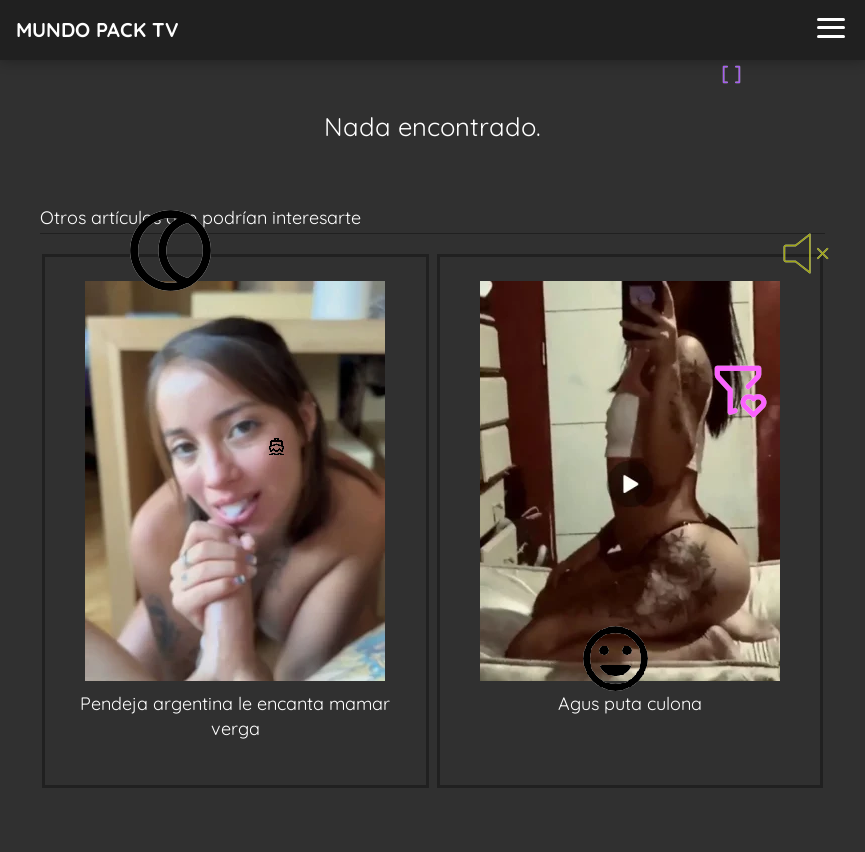 The image size is (865, 852). What do you see at coordinates (731, 74) in the screenshot?
I see `insert or edit code brackets` at bounding box center [731, 74].